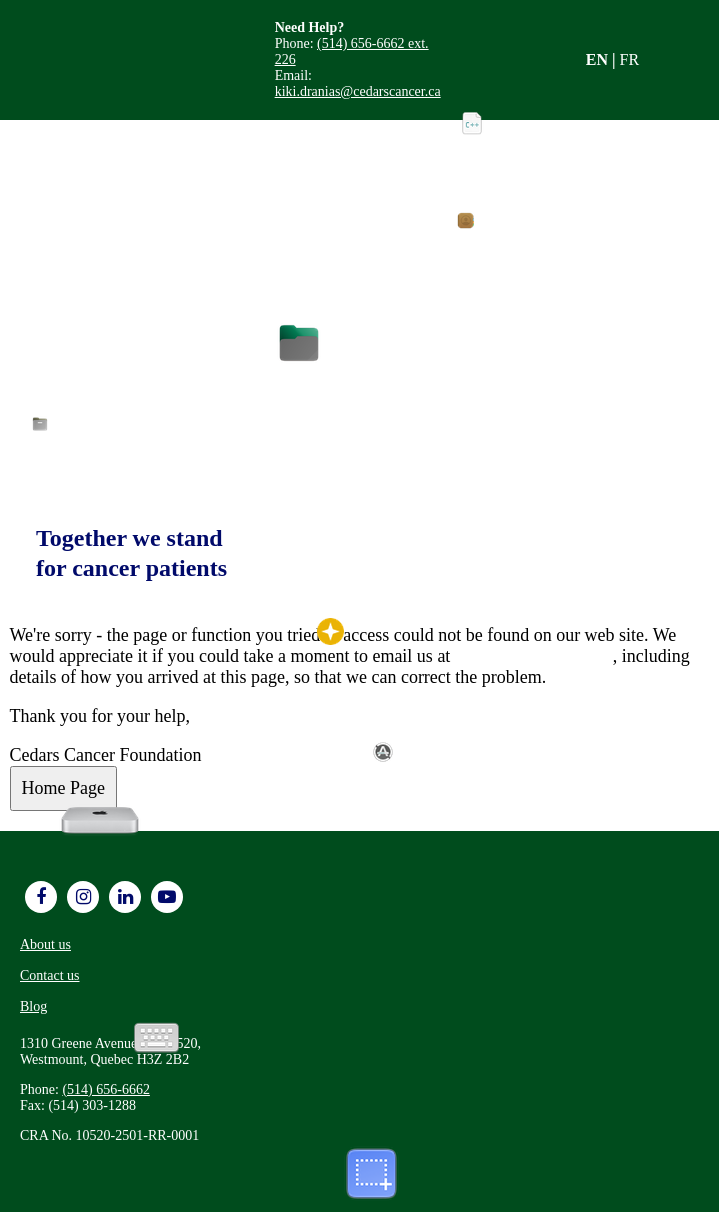 Image resolution: width=719 pixels, height=1212 pixels. Describe the element at coordinates (383, 752) in the screenshot. I see `open the software update manager` at that location.